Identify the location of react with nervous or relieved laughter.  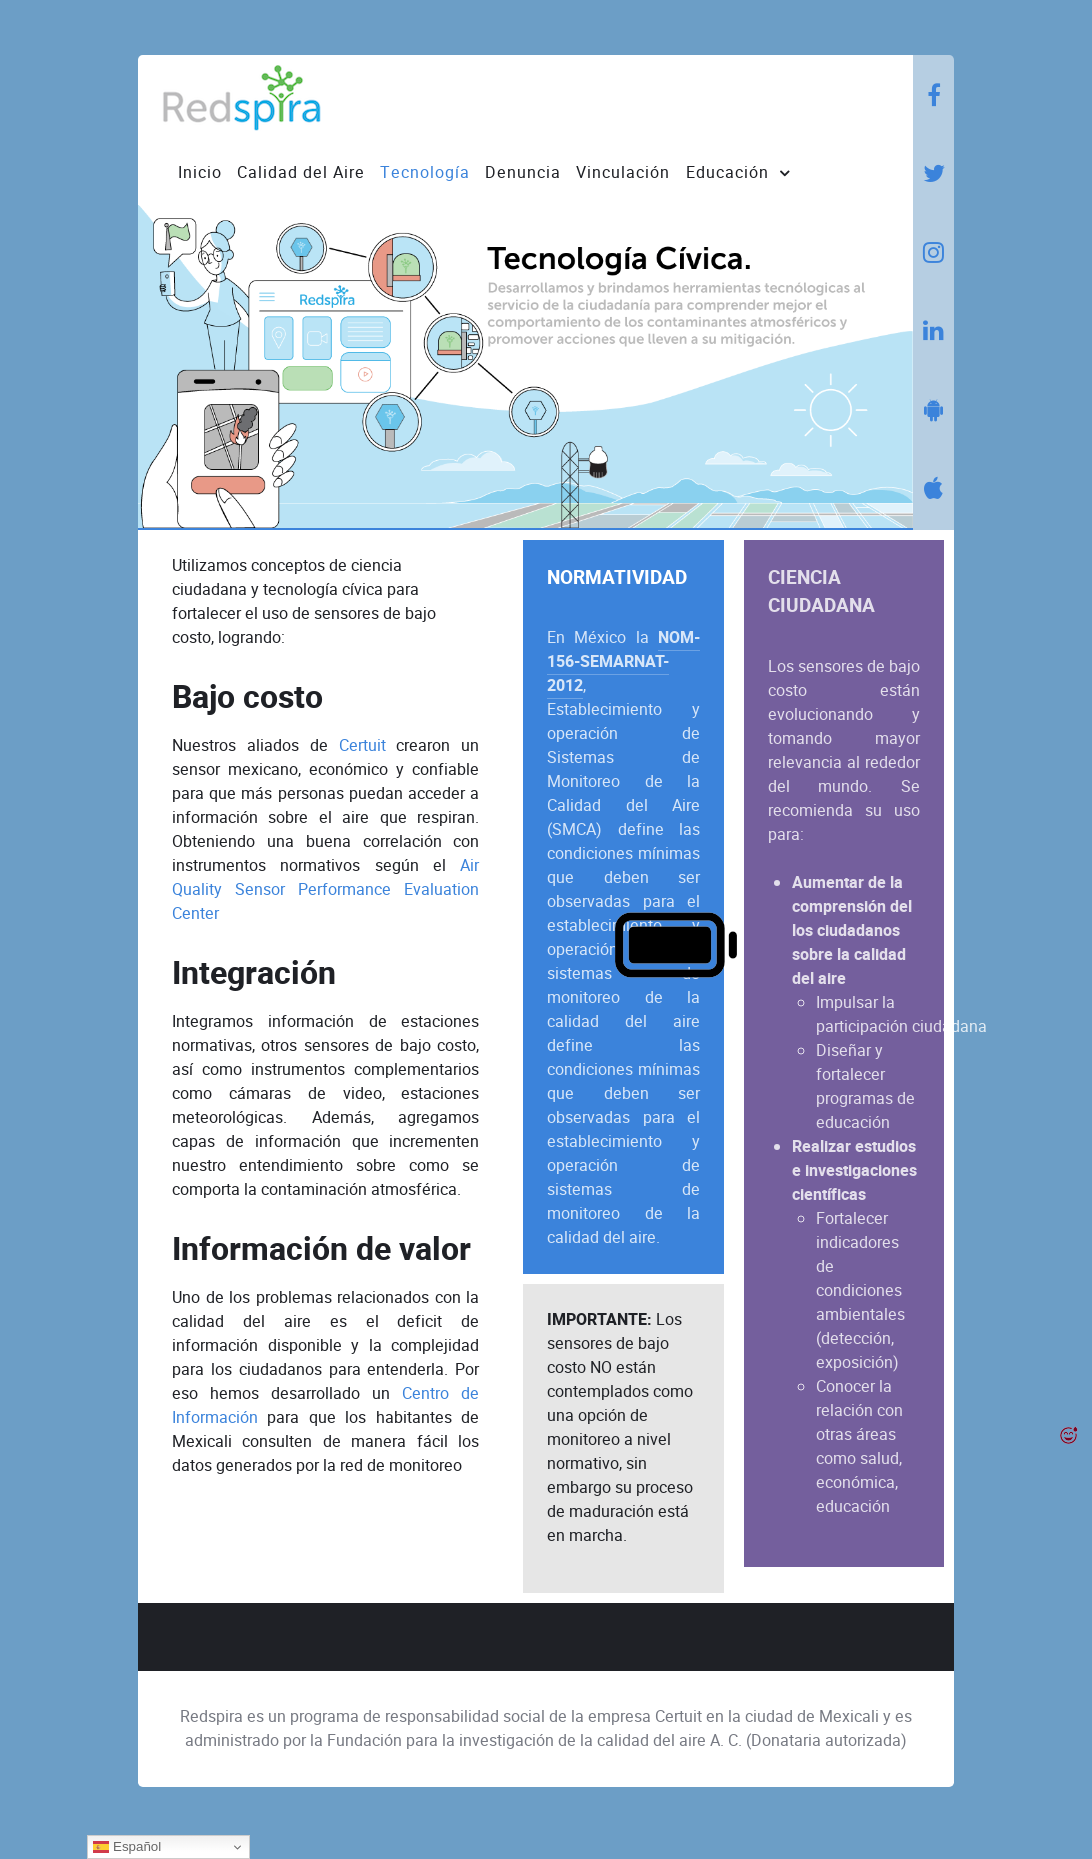
(1068, 1435).